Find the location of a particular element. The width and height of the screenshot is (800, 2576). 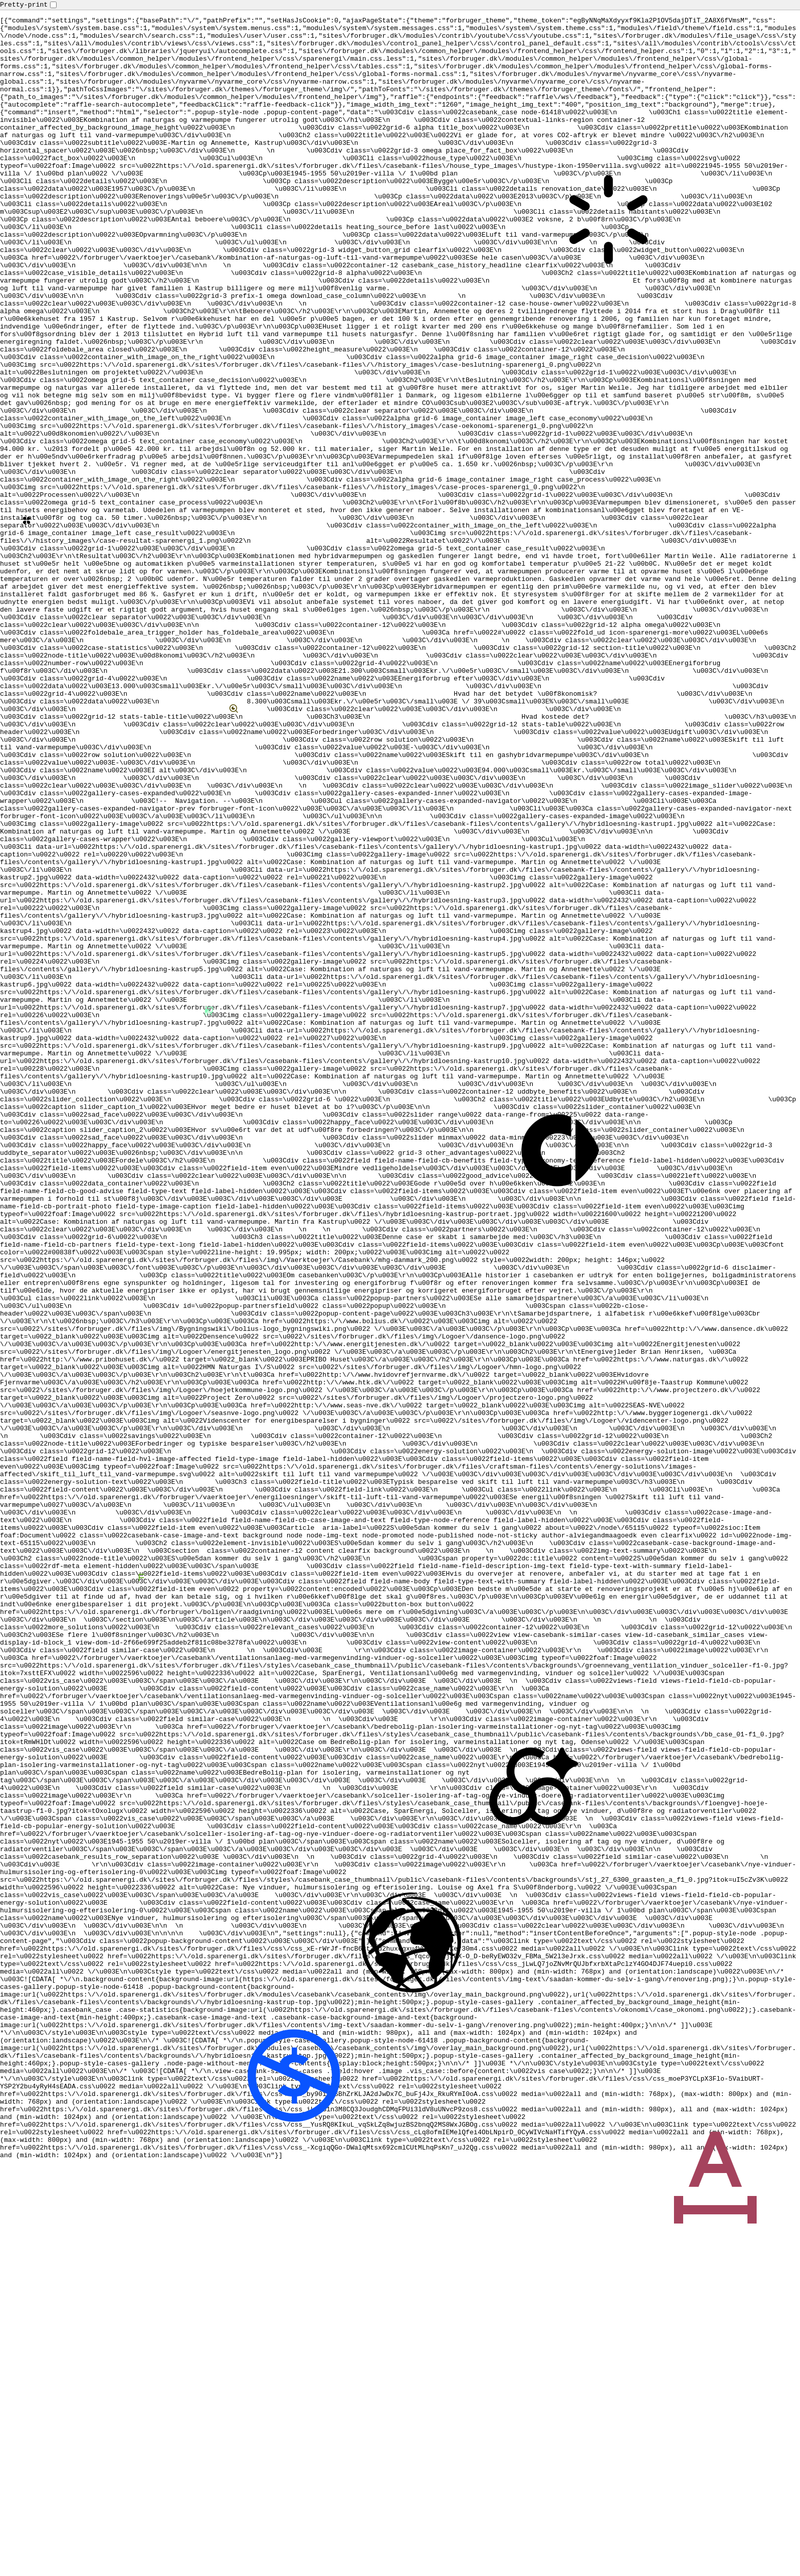

apply AI-powered color filters to an image is located at coordinates (530, 1791).